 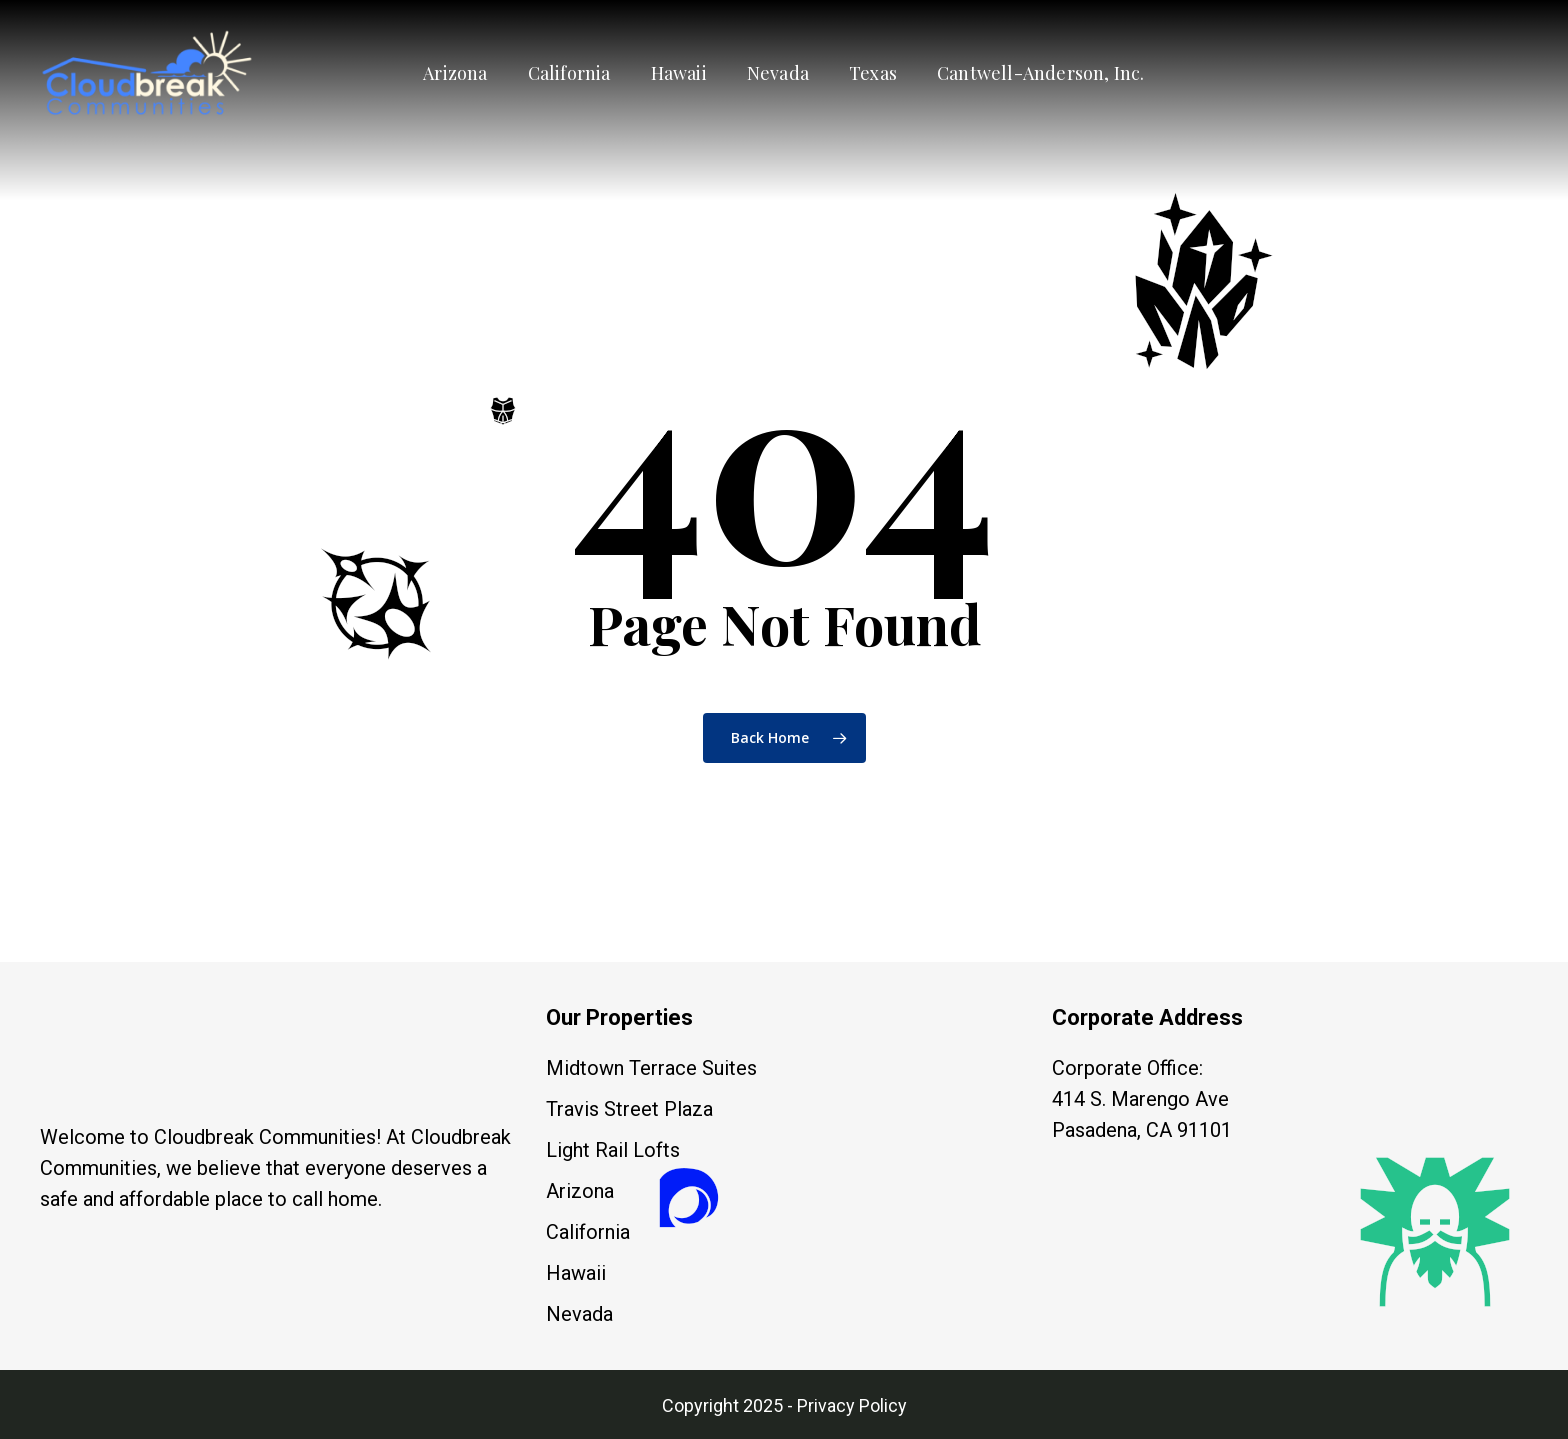 What do you see at coordinates (1204, 281) in the screenshot?
I see `view collected minerals or crystals` at bounding box center [1204, 281].